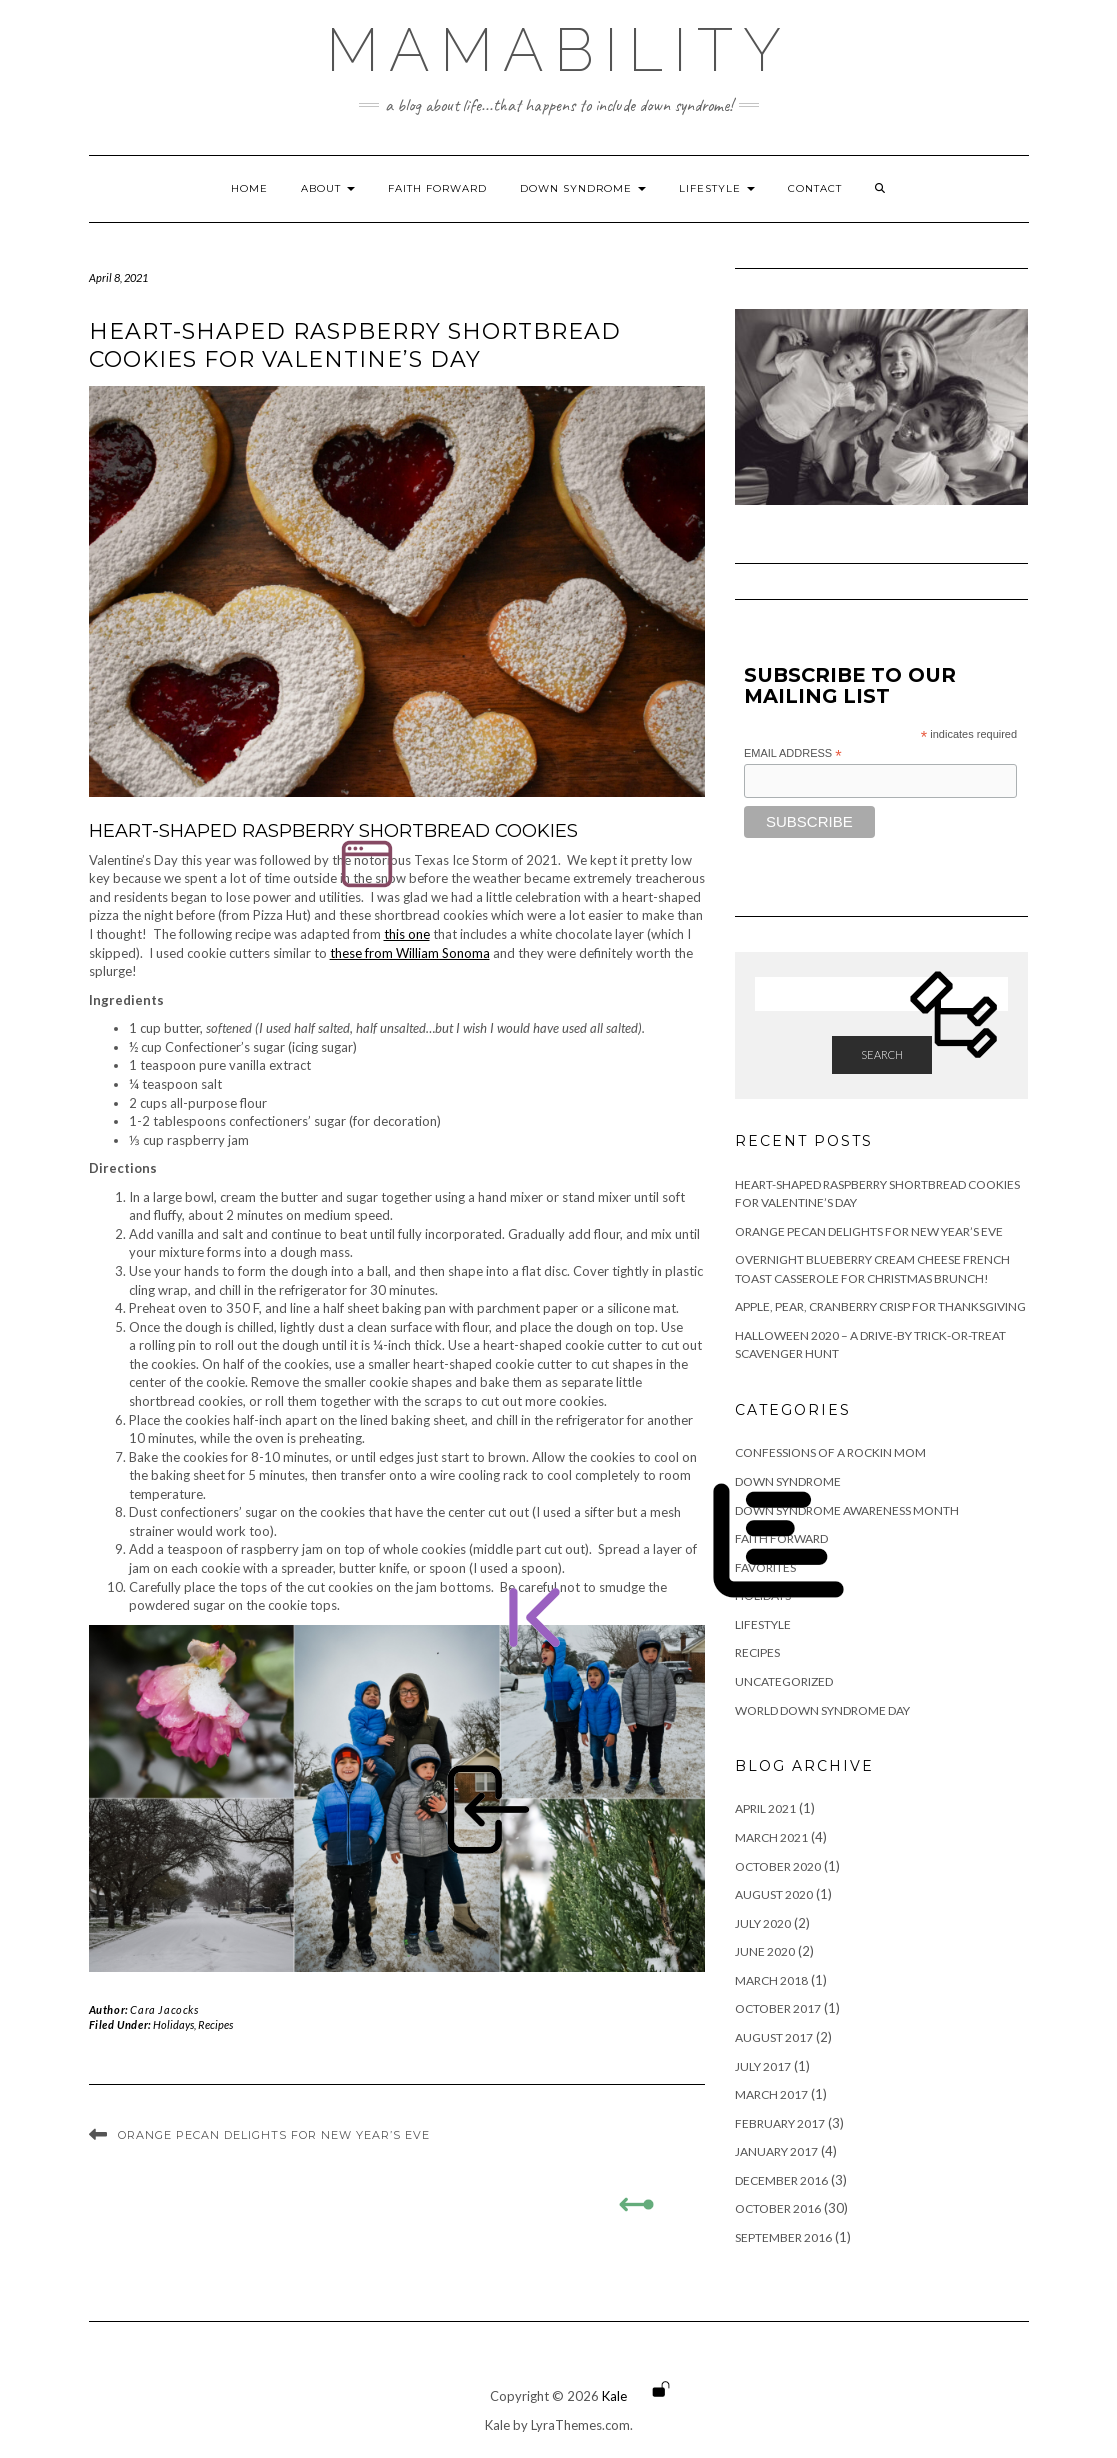 The height and width of the screenshot is (2458, 1117). I want to click on skip to the beginning, so click(534, 1617).